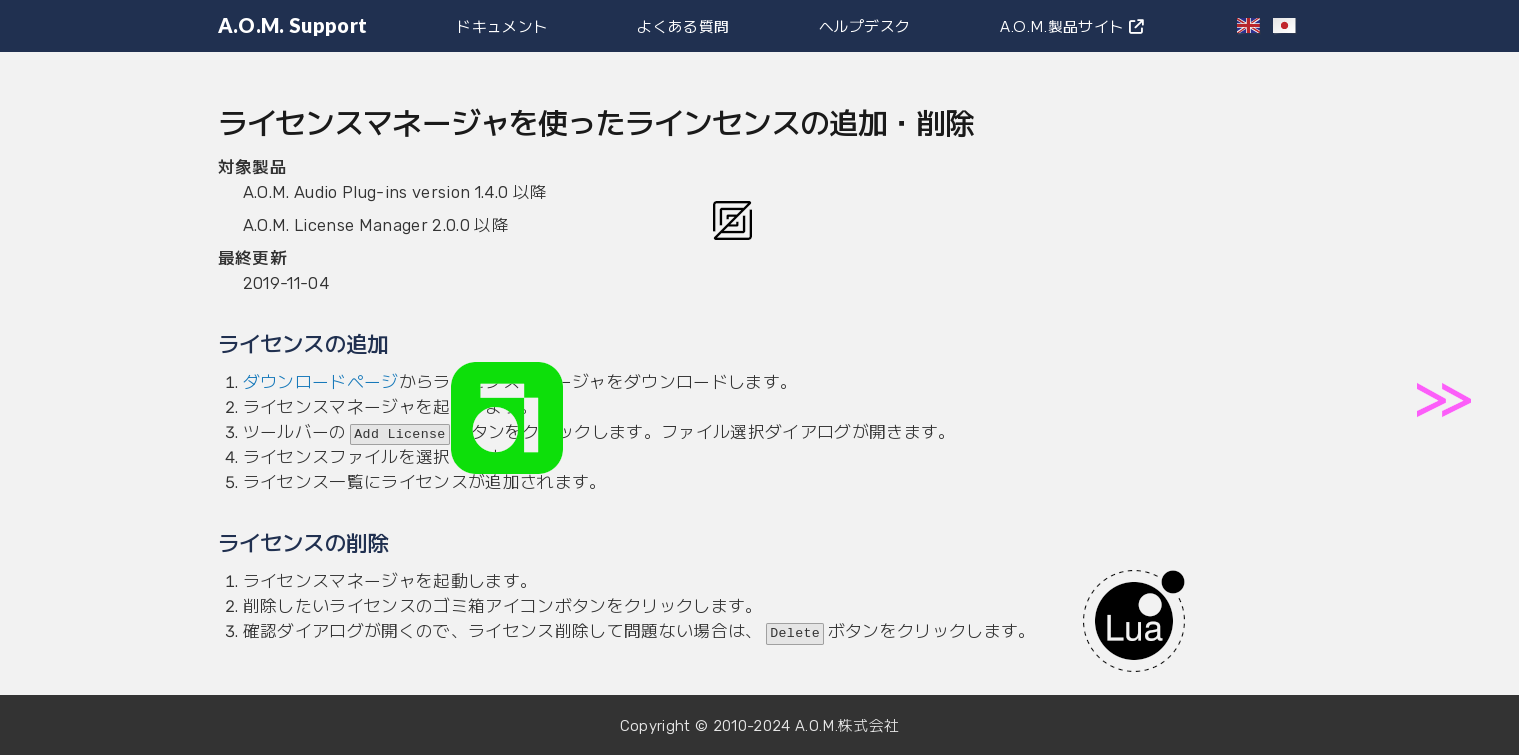 Image resolution: width=1519 pixels, height=755 pixels. What do you see at coordinates (732, 220) in the screenshot?
I see `open zed code editor` at bounding box center [732, 220].